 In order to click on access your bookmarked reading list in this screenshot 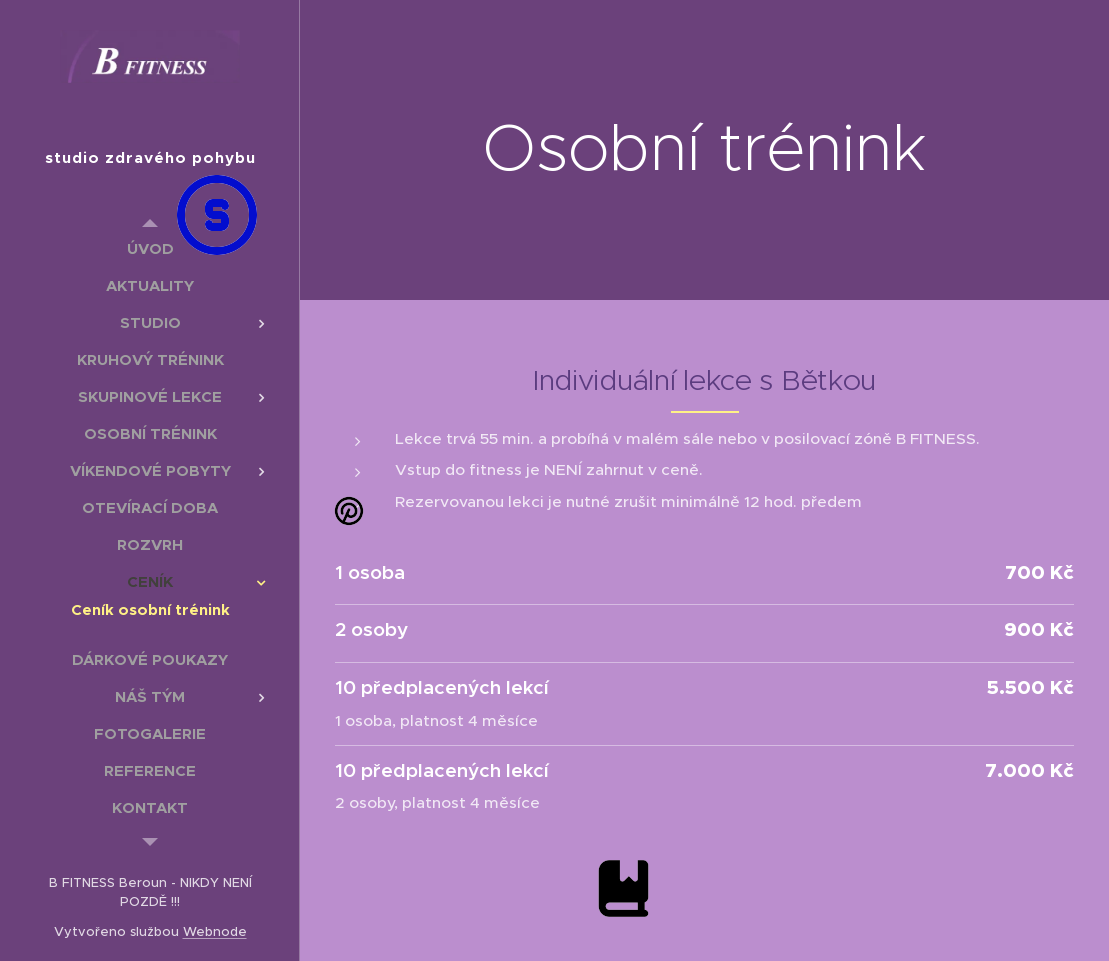, I will do `click(623, 888)`.